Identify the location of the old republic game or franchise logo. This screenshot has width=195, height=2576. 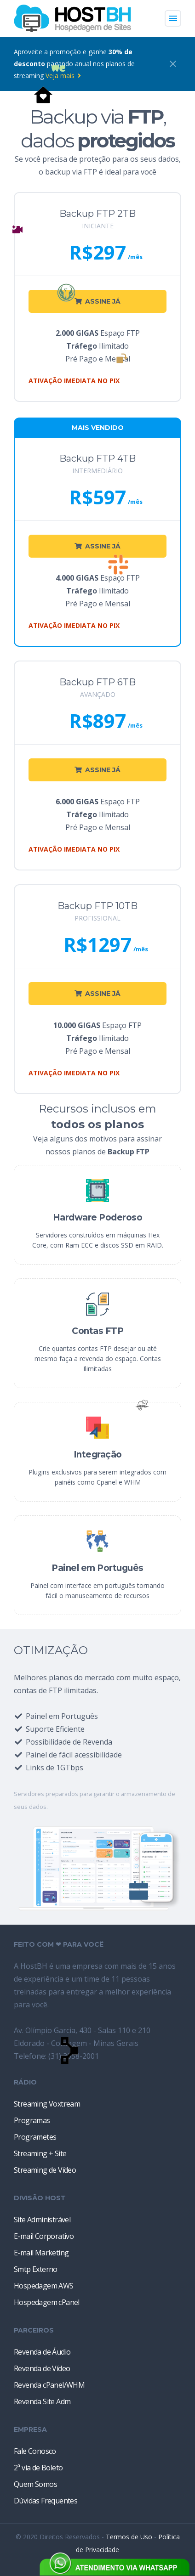
(66, 293).